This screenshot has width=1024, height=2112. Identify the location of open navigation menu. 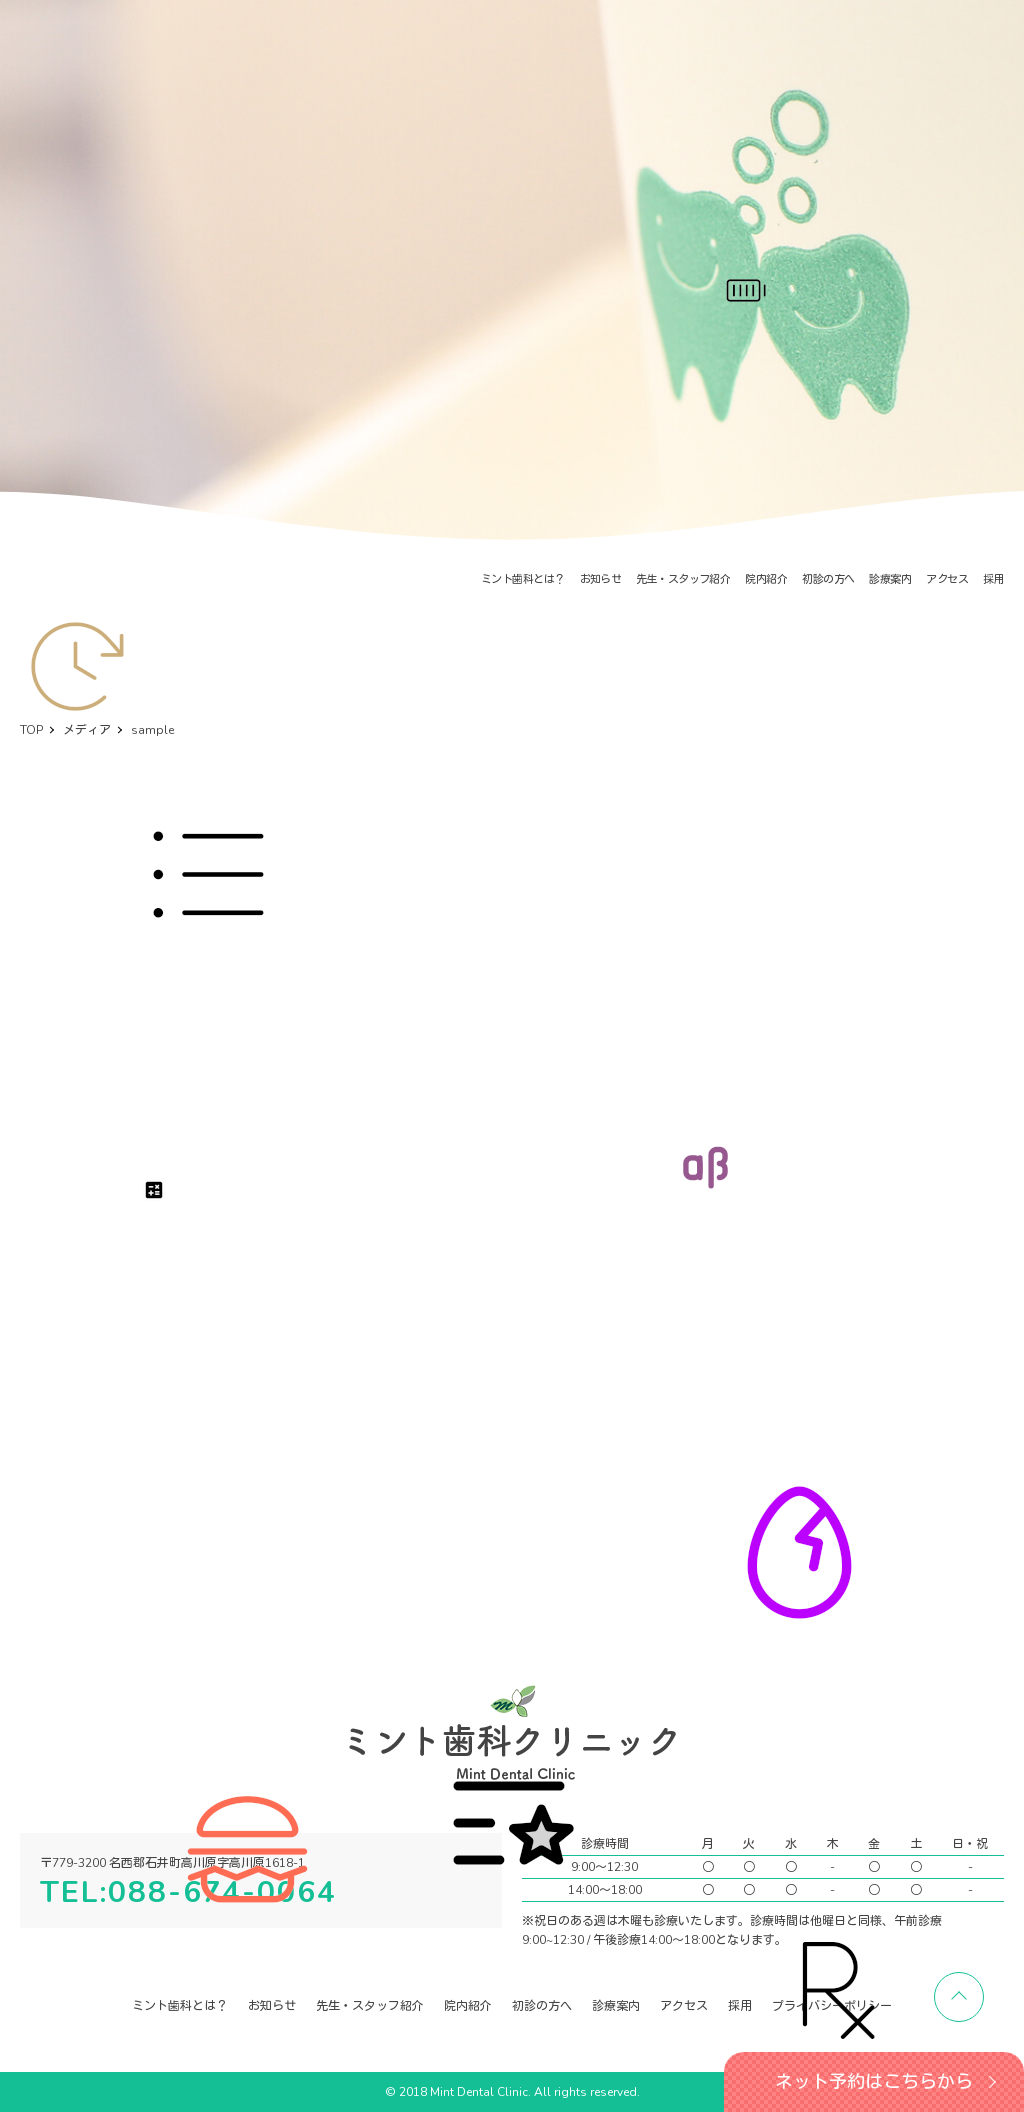
(247, 1851).